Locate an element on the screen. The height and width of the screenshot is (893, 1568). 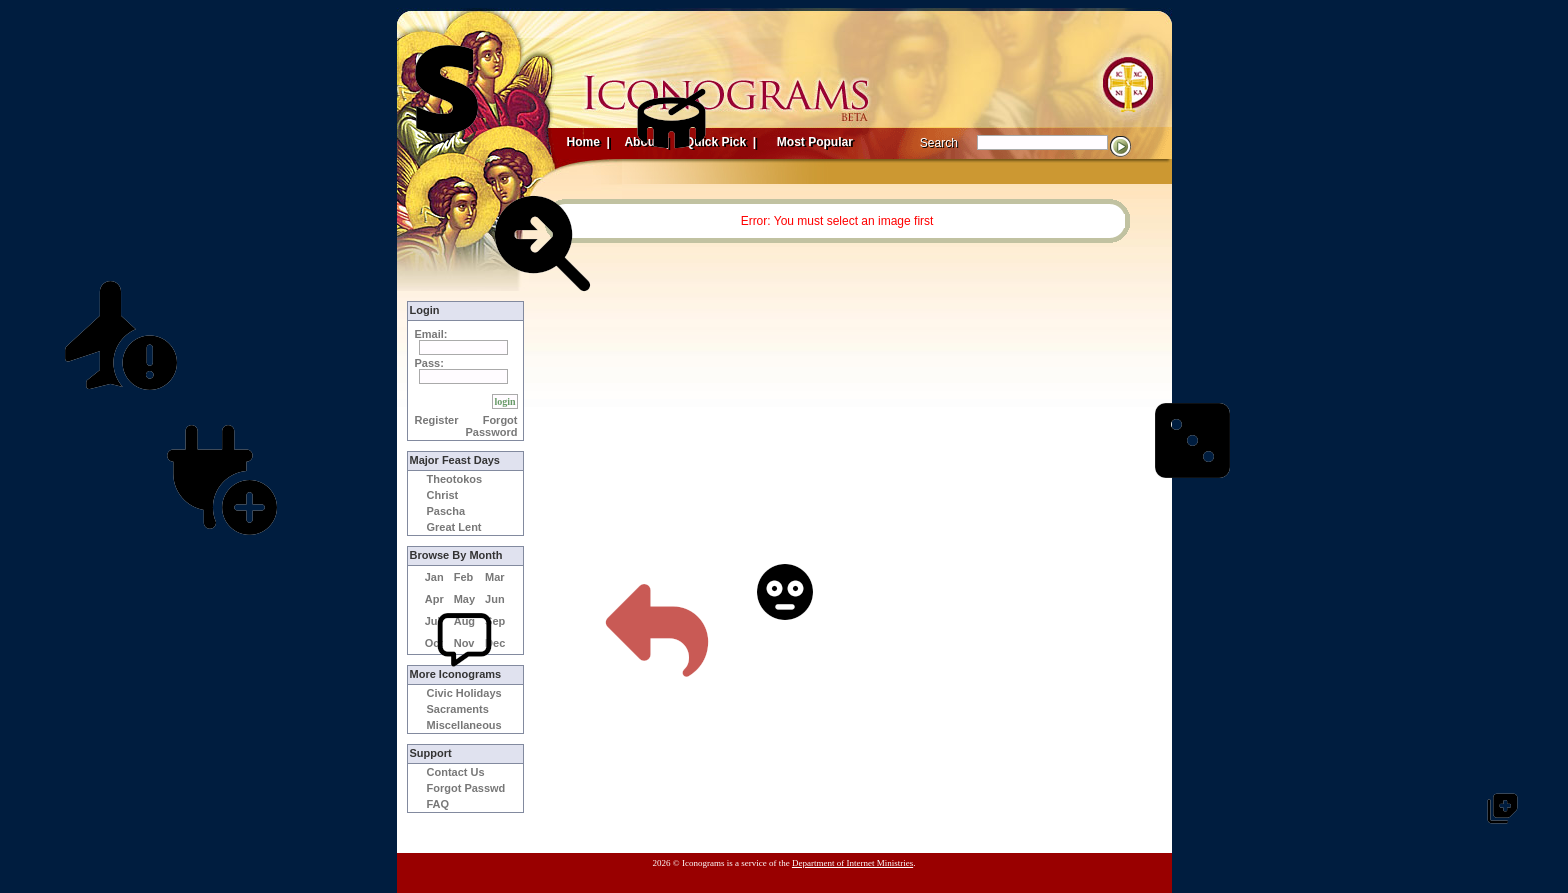
open chat or messaging is located at coordinates (464, 636).